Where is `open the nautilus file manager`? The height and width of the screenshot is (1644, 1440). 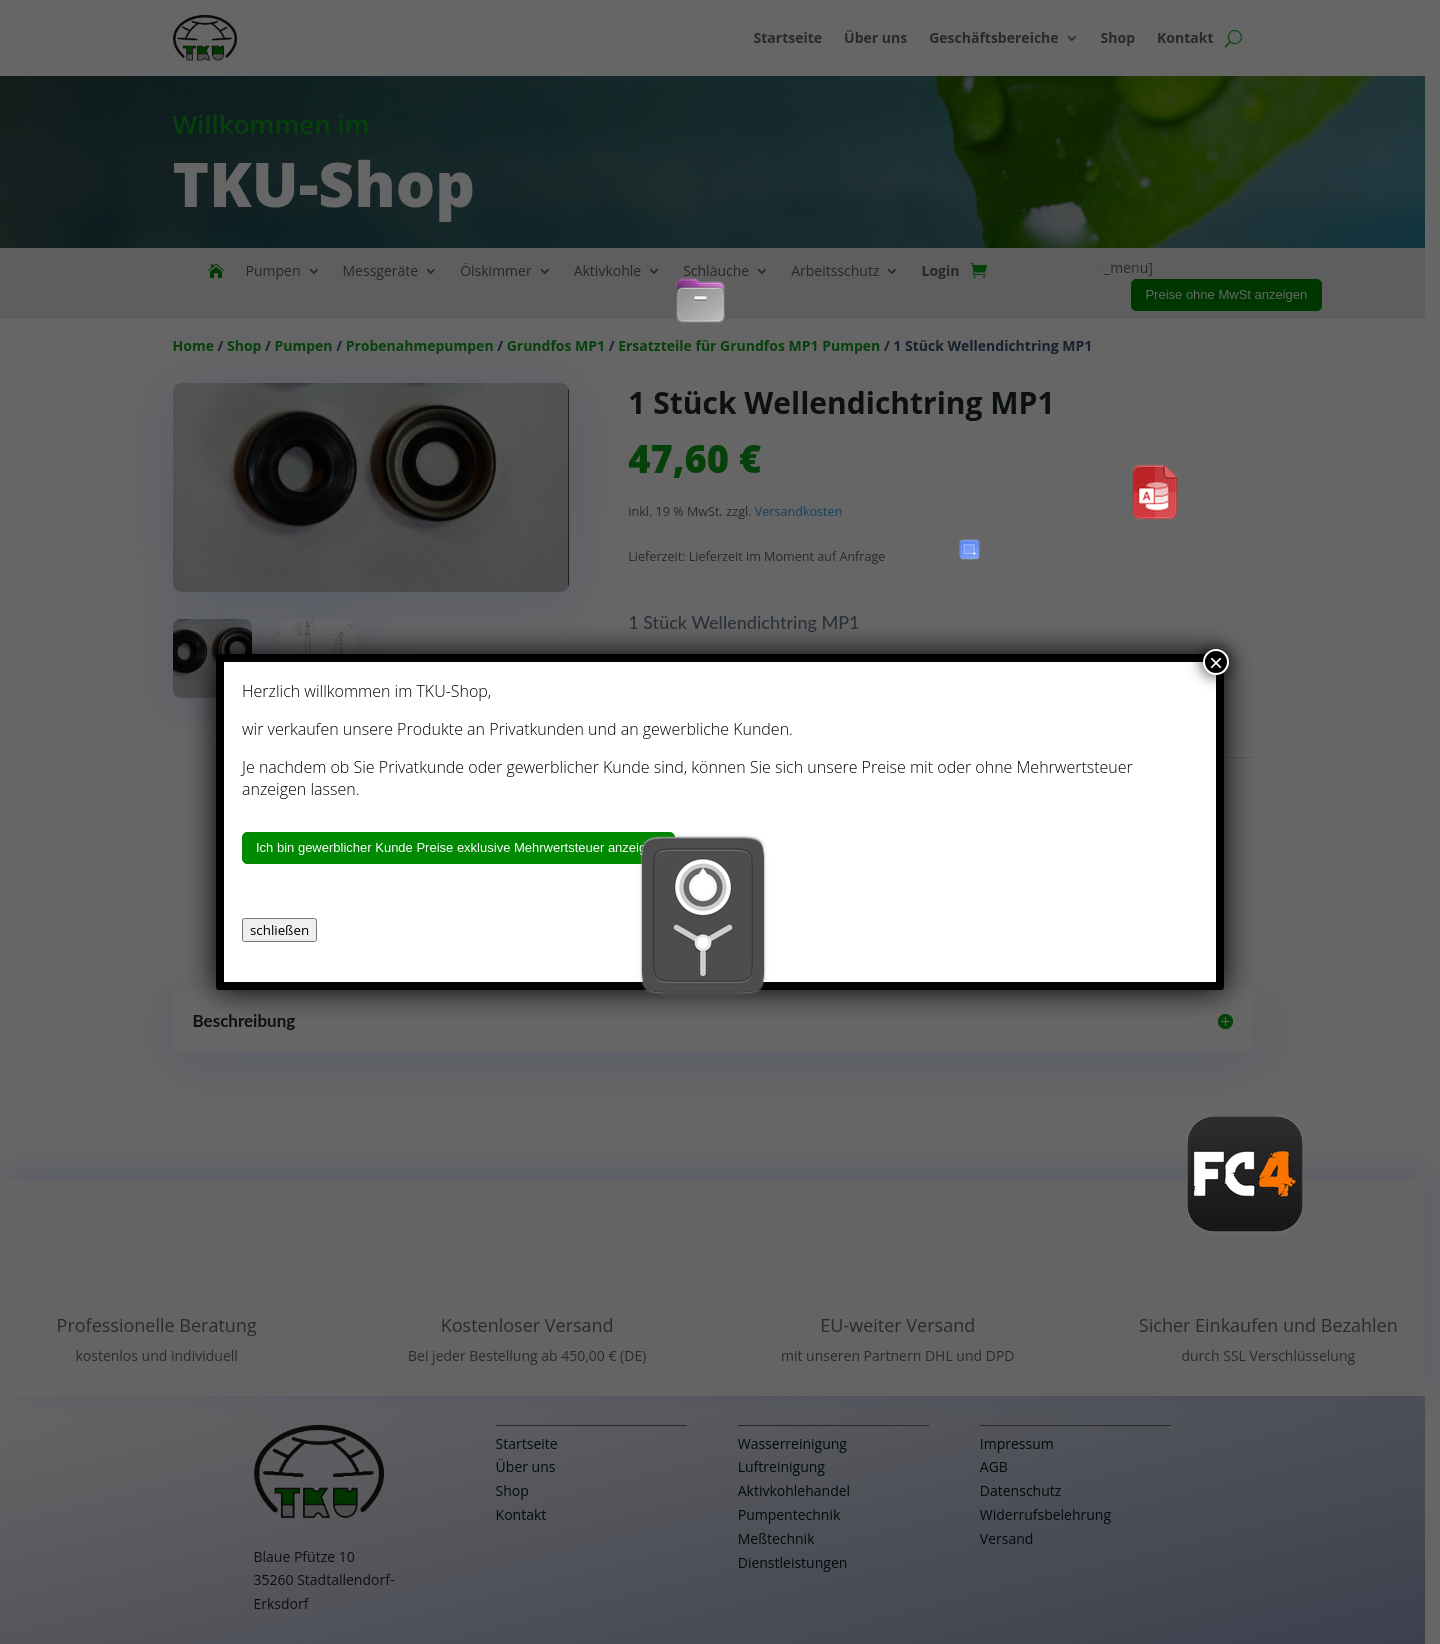
open the nautilus file manager is located at coordinates (700, 300).